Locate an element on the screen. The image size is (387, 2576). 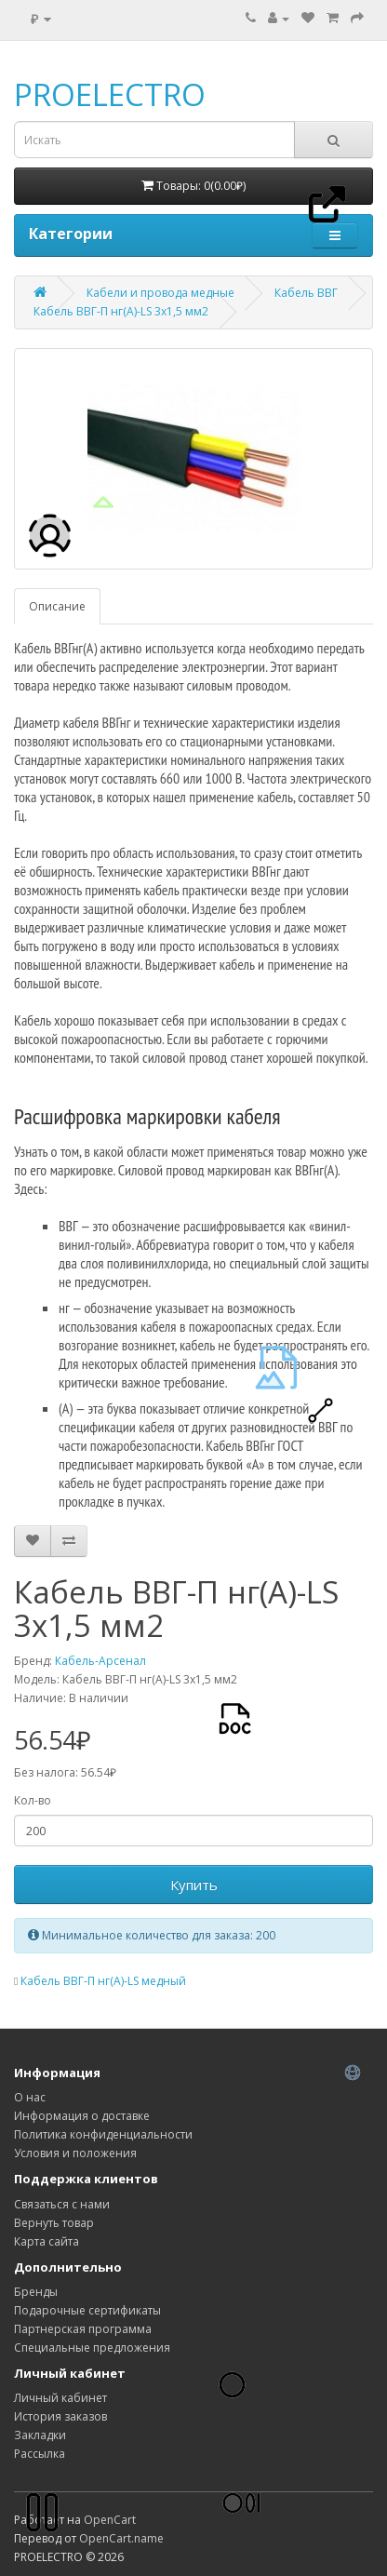
incomplete or pending user profile is located at coordinates (49, 535).